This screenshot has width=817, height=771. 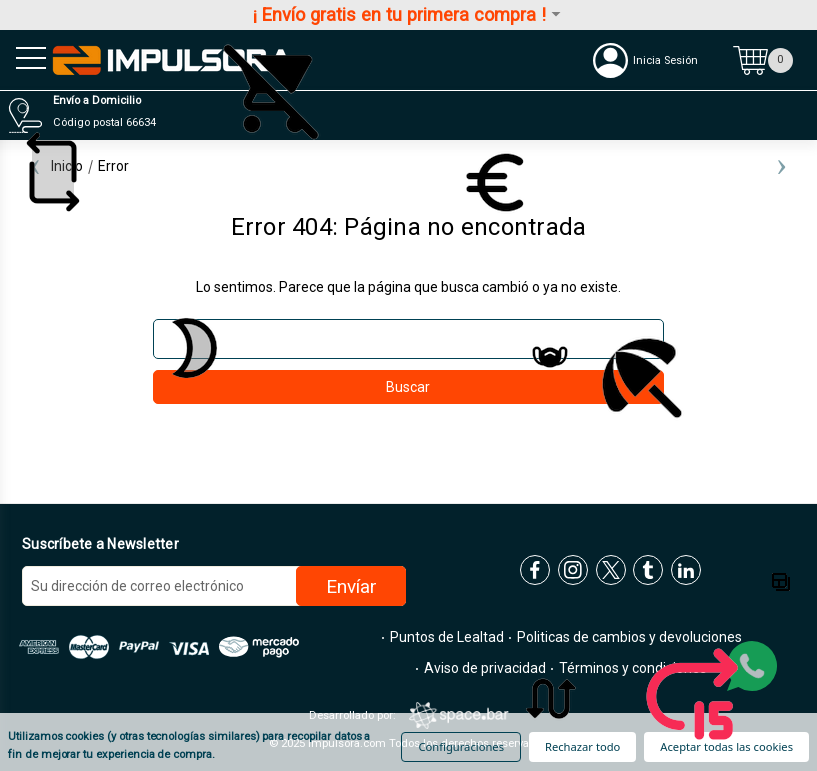 What do you see at coordinates (496, 182) in the screenshot?
I see `view price in euros` at bounding box center [496, 182].